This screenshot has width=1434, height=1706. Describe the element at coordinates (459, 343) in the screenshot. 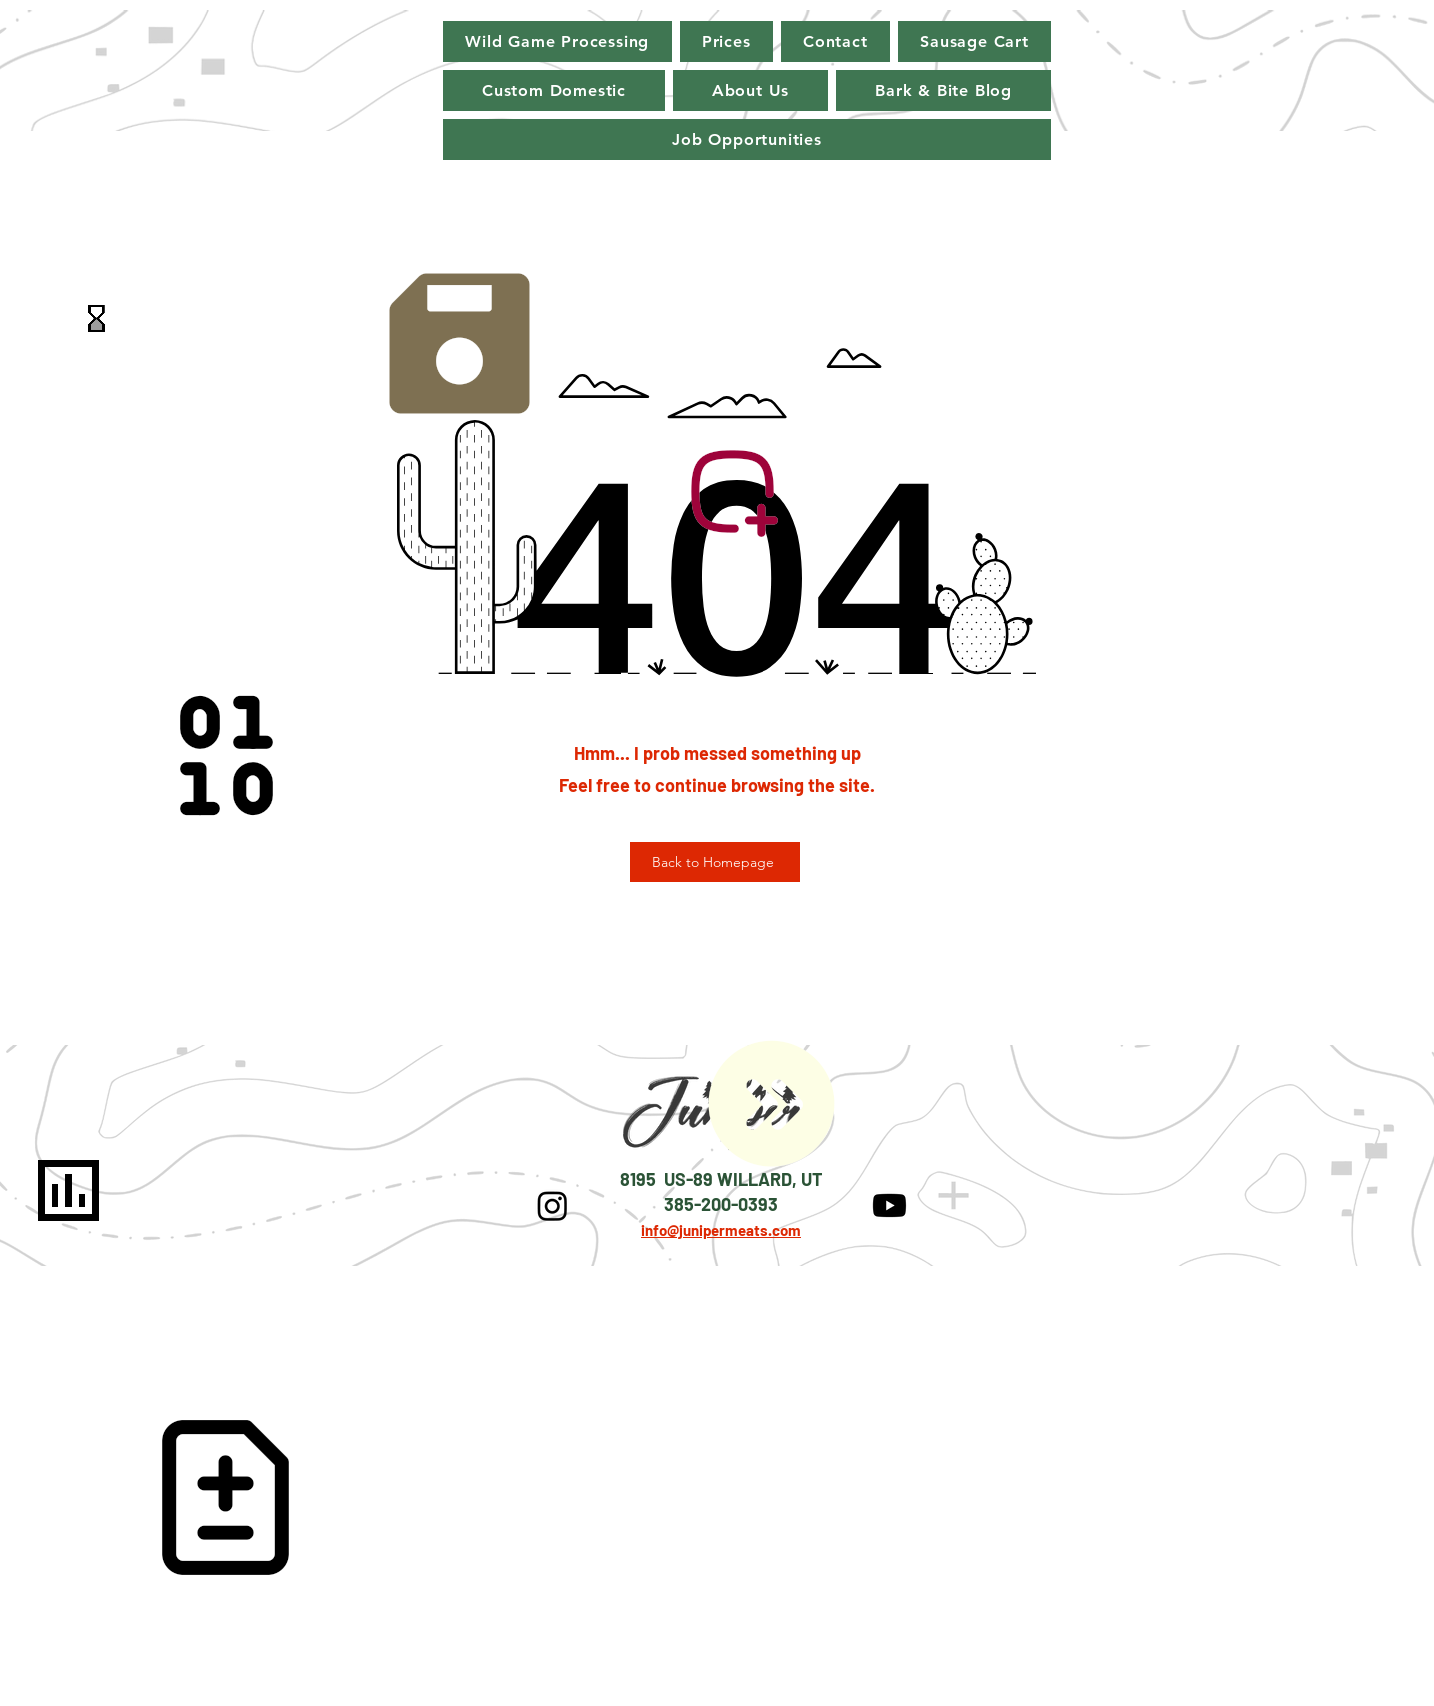

I see `save current file or document` at that location.